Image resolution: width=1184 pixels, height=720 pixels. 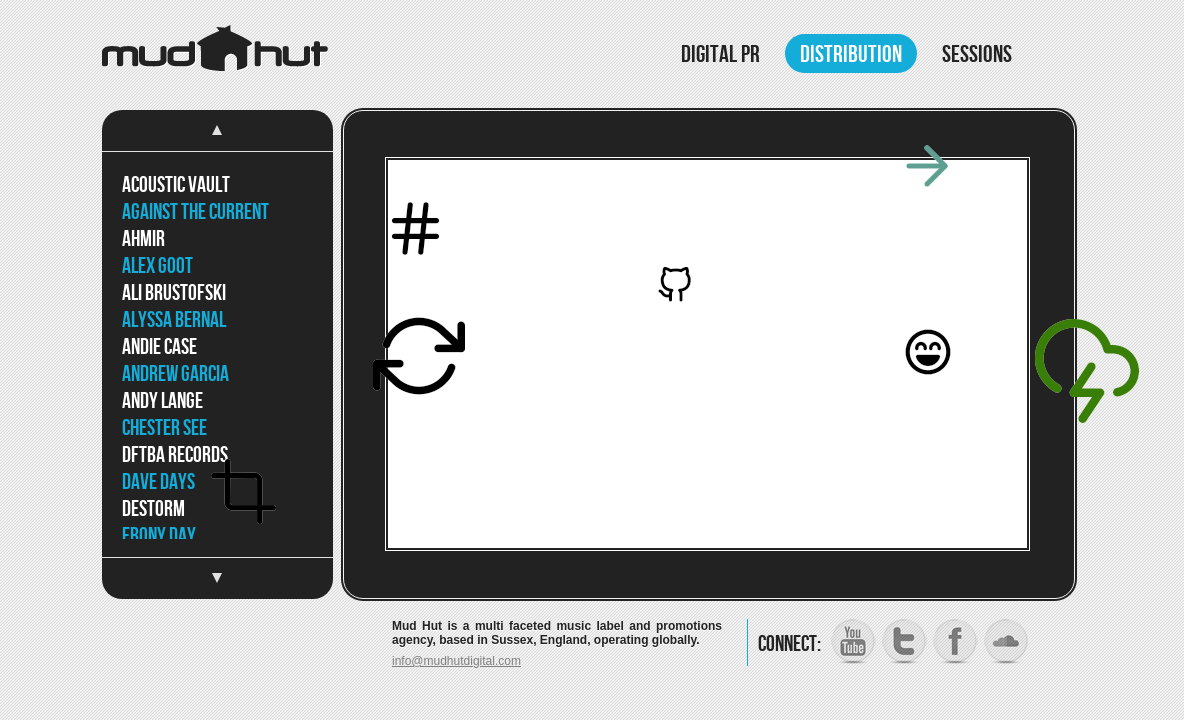 I want to click on add a laughing emoji reaction, so click(x=928, y=352).